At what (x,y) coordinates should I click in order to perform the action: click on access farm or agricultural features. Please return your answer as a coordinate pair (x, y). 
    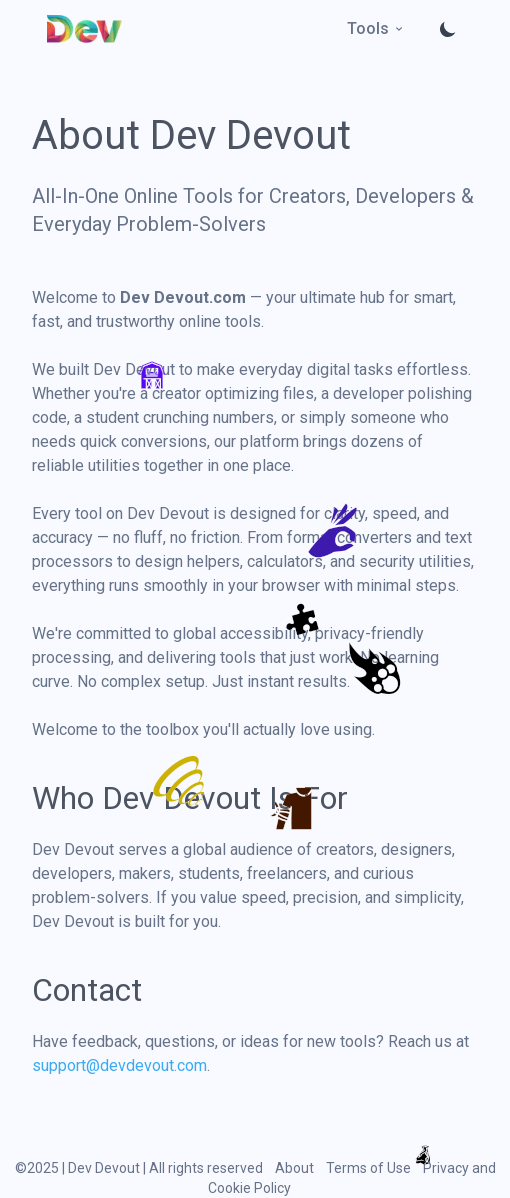
    Looking at the image, I should click on (152, 375).